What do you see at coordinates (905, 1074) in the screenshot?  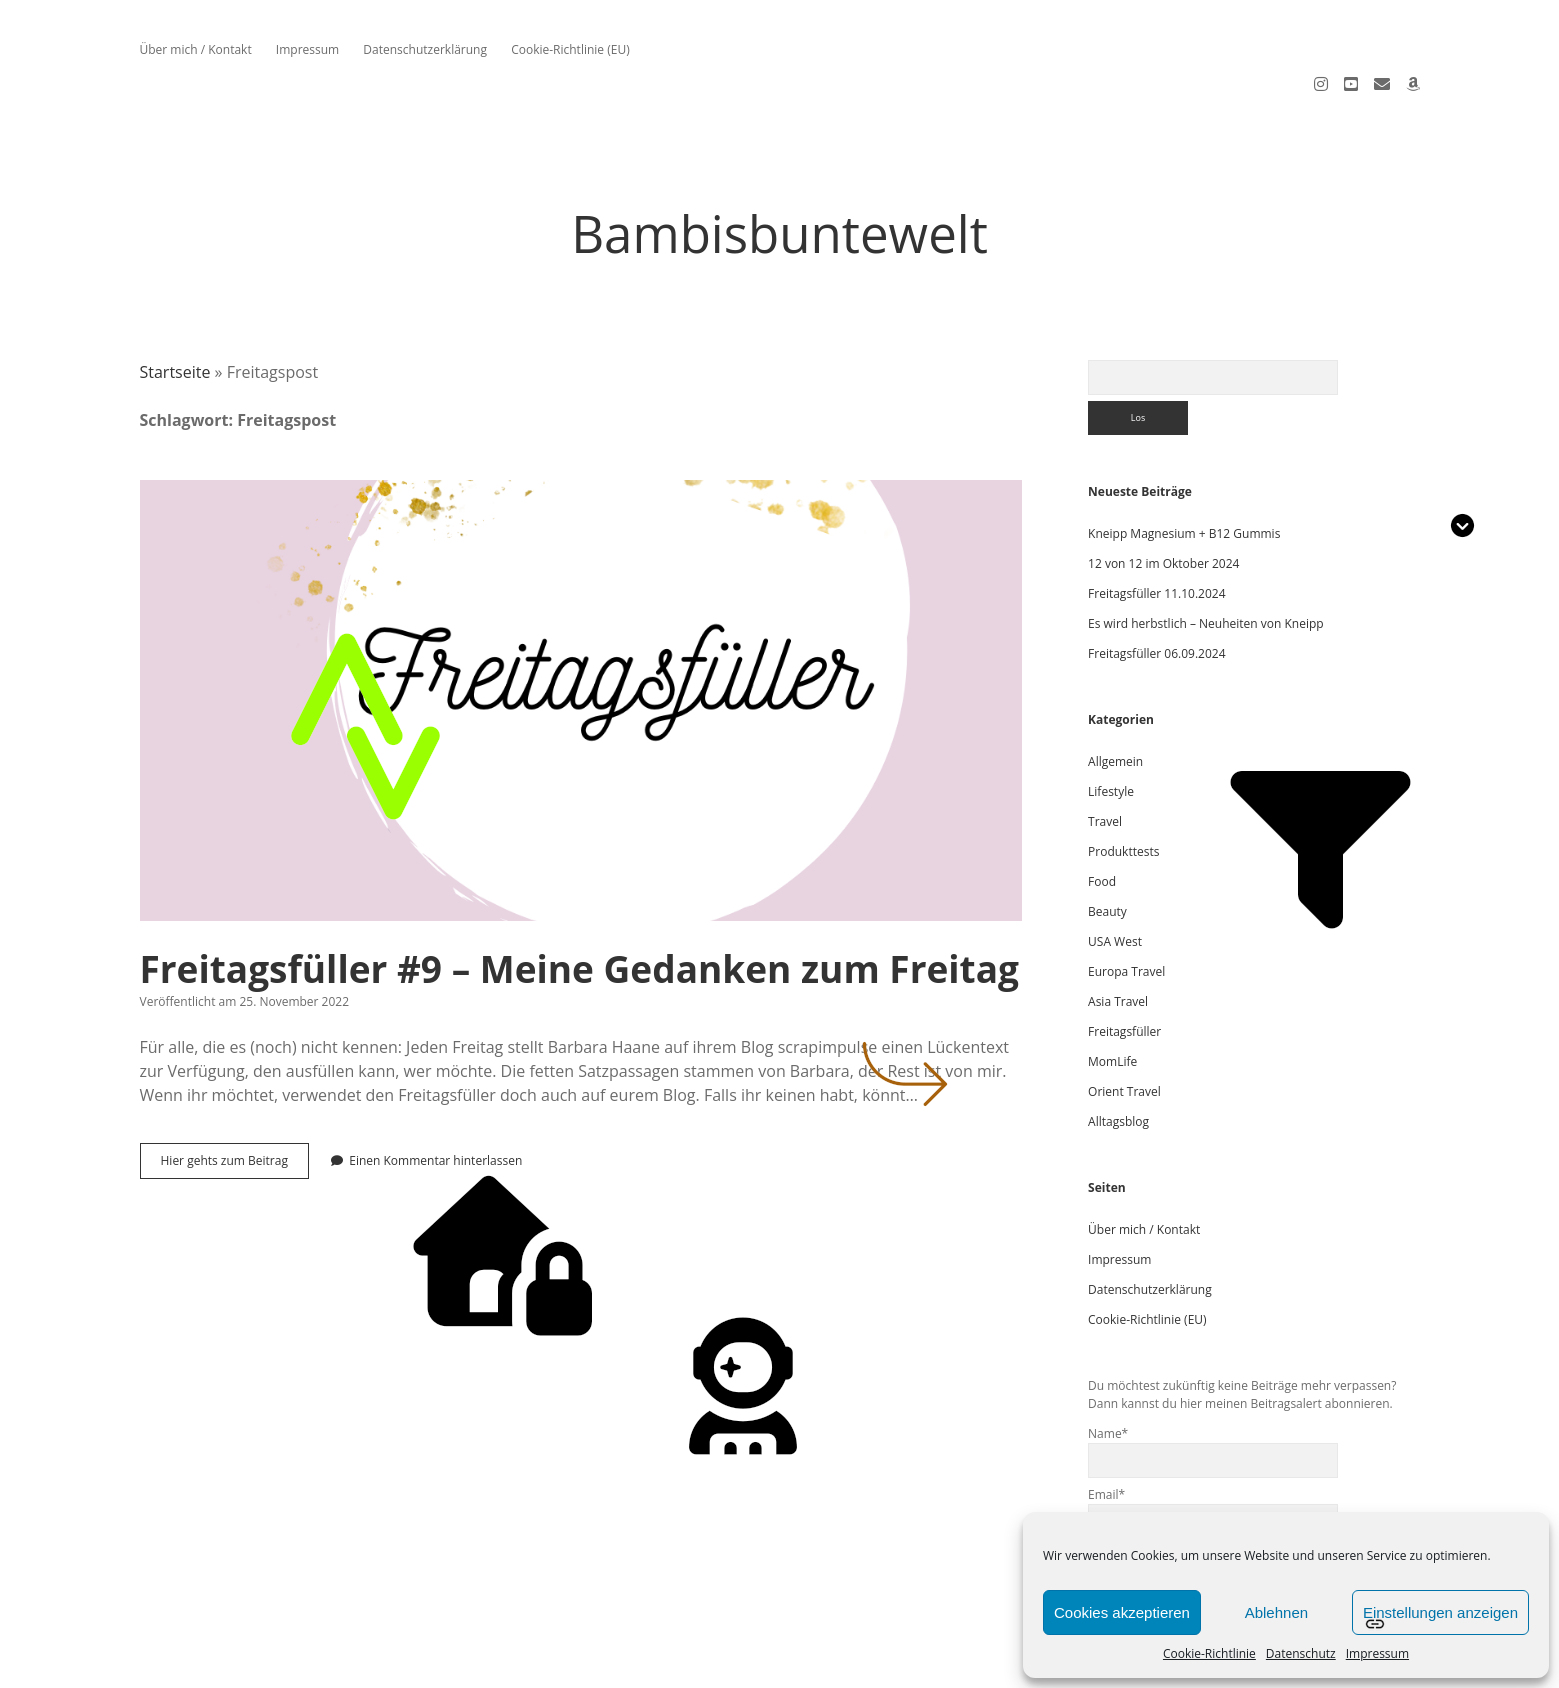 I see `reply to a message` at bounding box center [905, 1074].